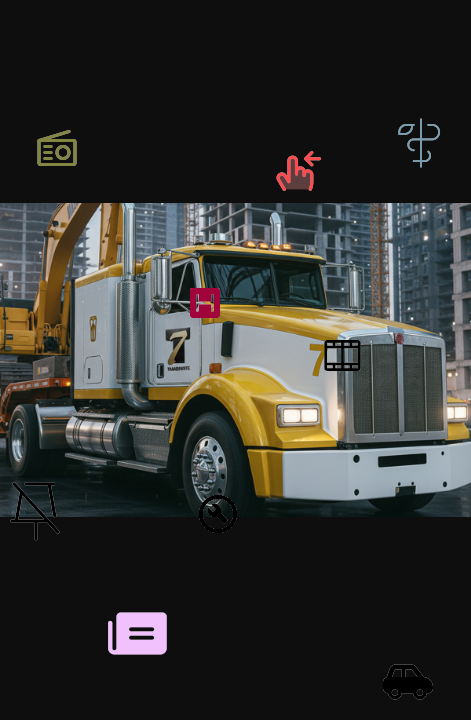 This screenshot has width=471, height=720. Describe the element at coordinates (205, 303) in the screenshot. I see `format text as a heading` at that location.